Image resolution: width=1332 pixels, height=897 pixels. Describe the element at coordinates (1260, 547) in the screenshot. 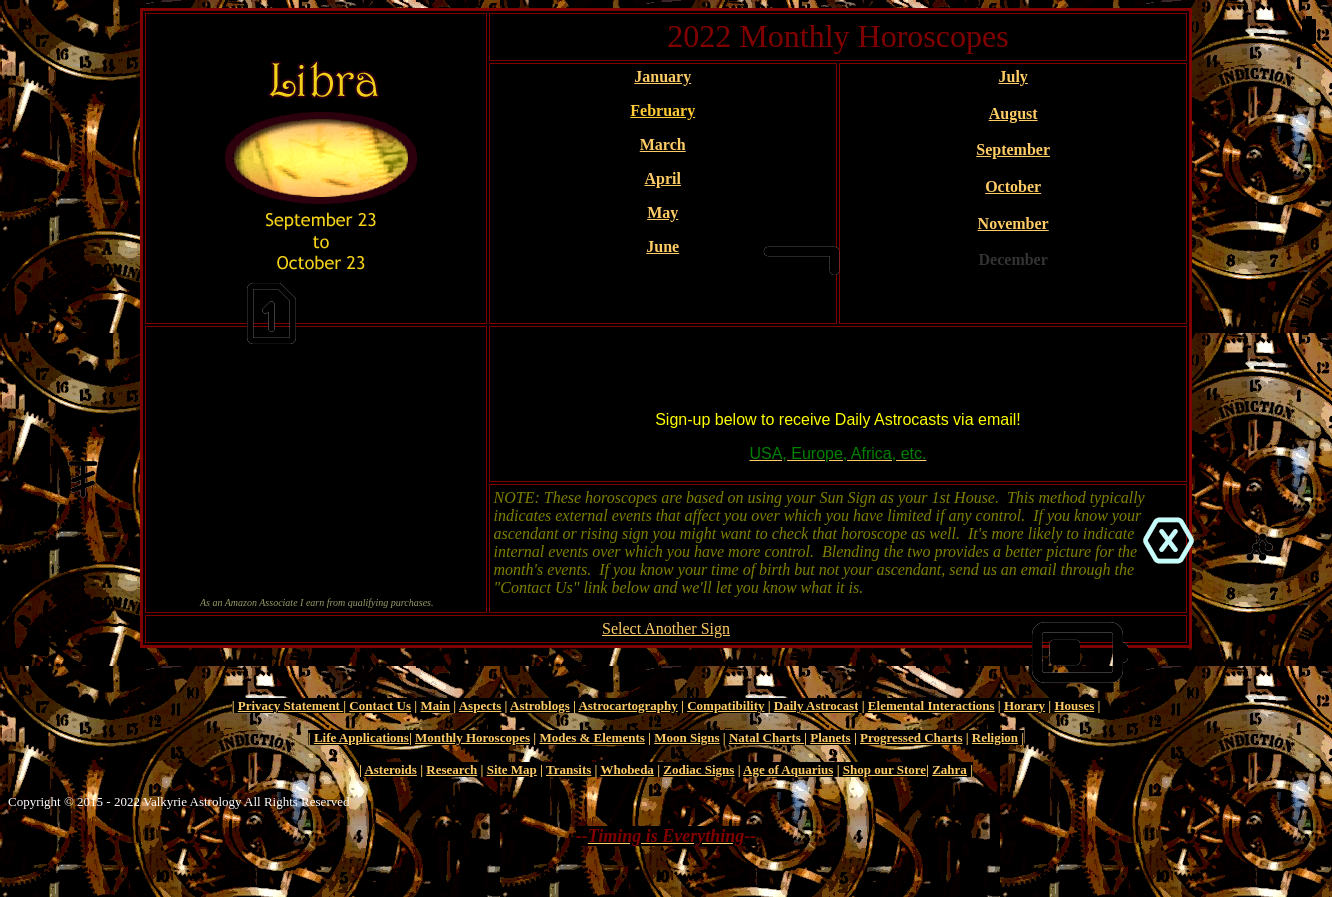

I see `view hierarchical data structure` at that location.